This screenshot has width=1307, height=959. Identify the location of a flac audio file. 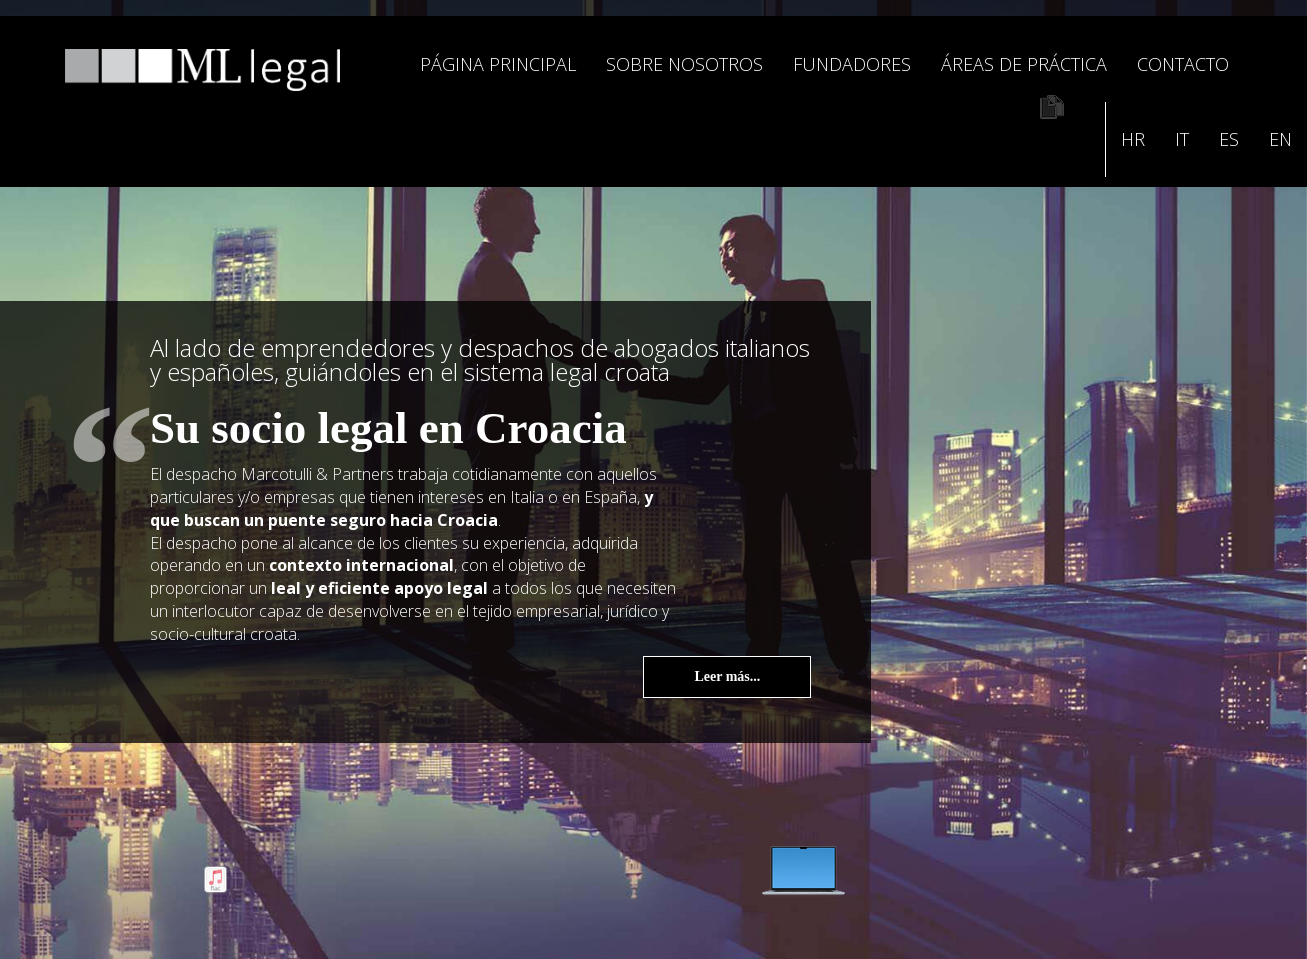
(215, 879).